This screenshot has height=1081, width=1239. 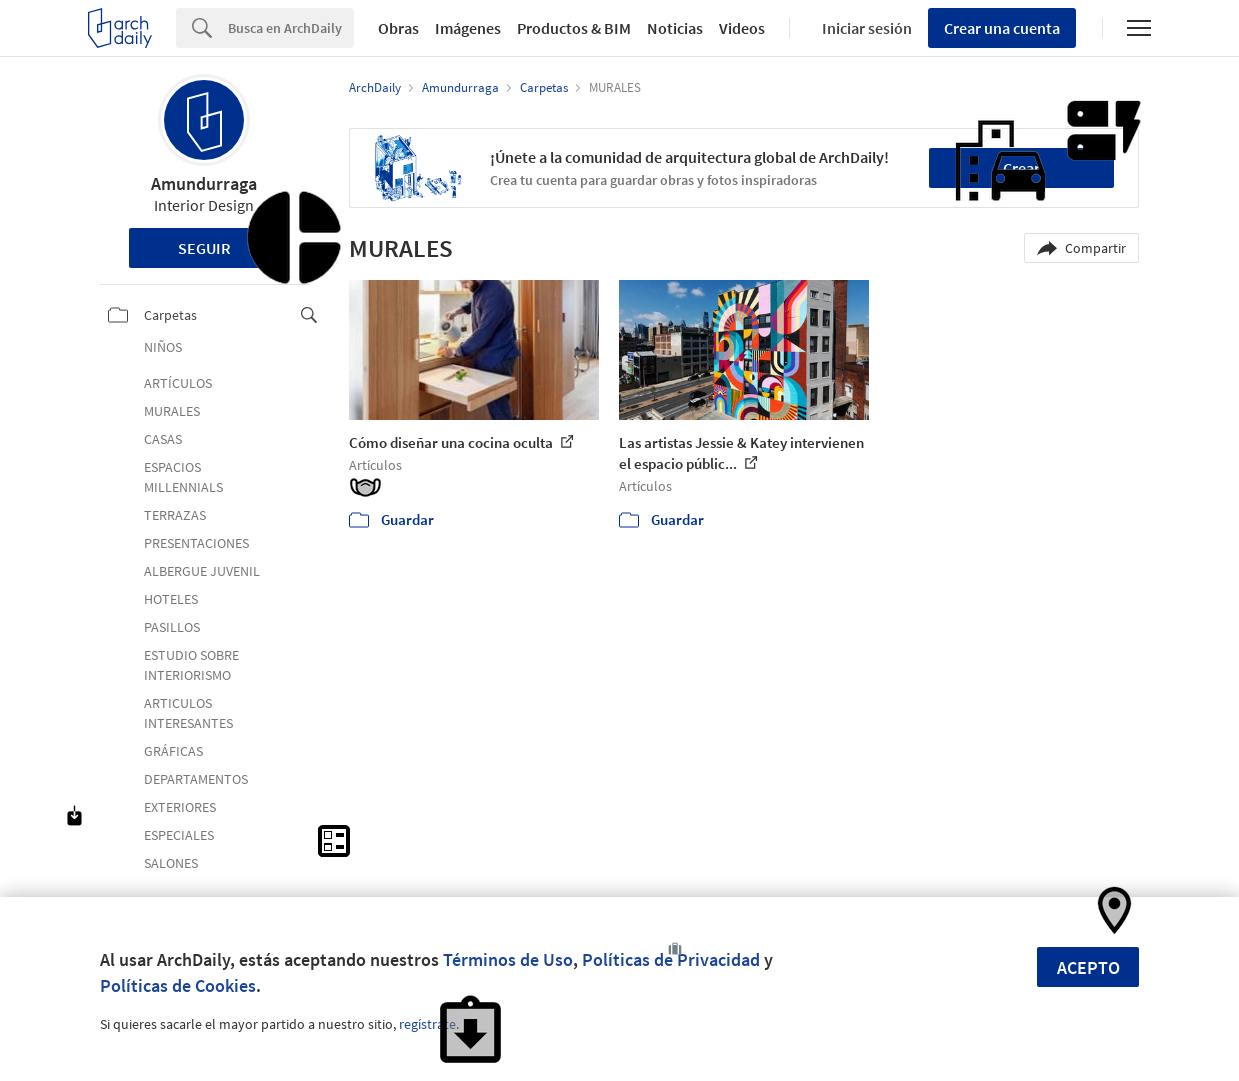 I want to click on access dynamic or auto-generated forms, so click(x=1104, y=130).